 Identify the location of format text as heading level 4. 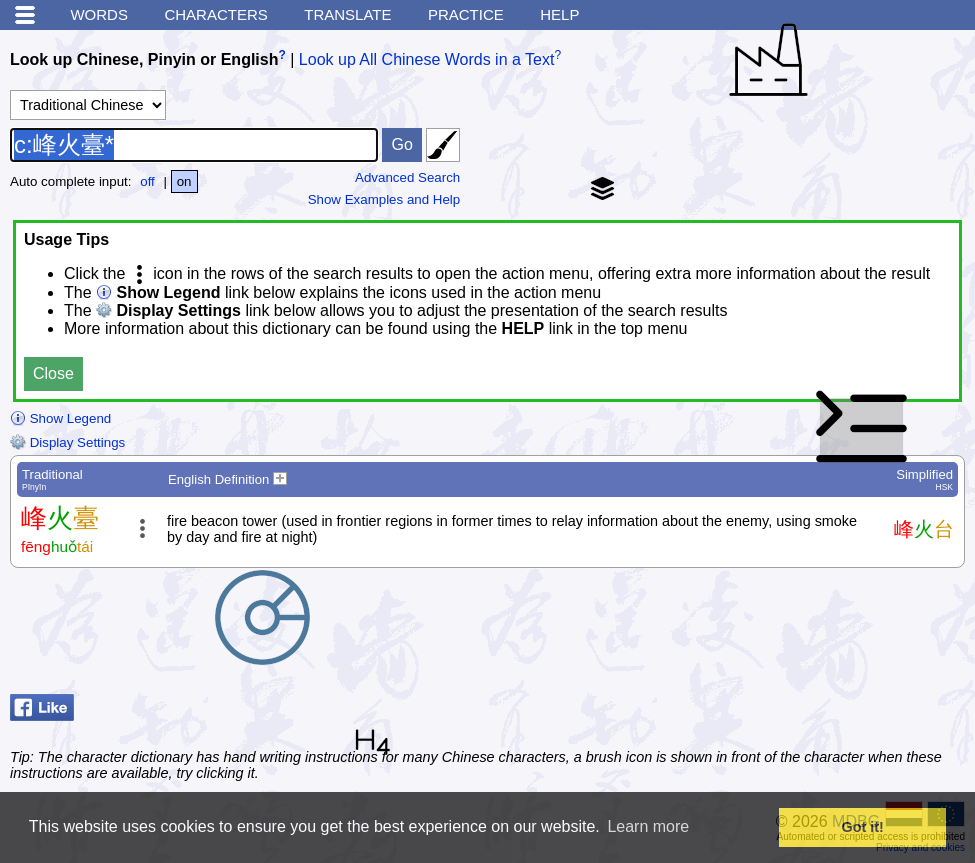
(370, 741).